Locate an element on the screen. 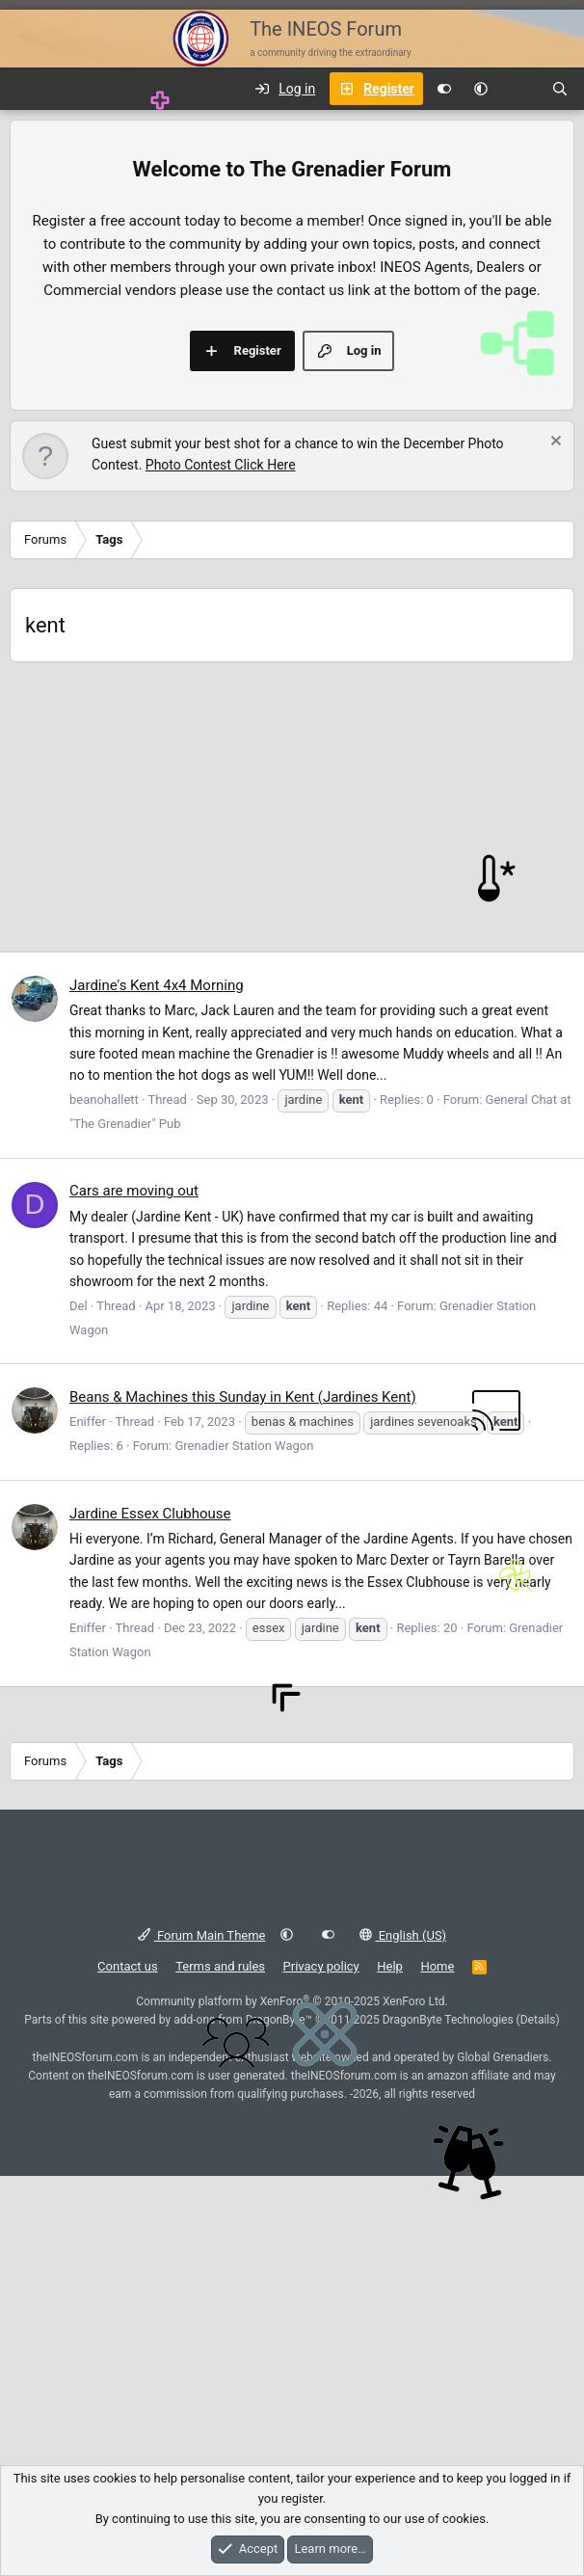  indicates low temperature or cold conditions is located at coordinates (491, 878).